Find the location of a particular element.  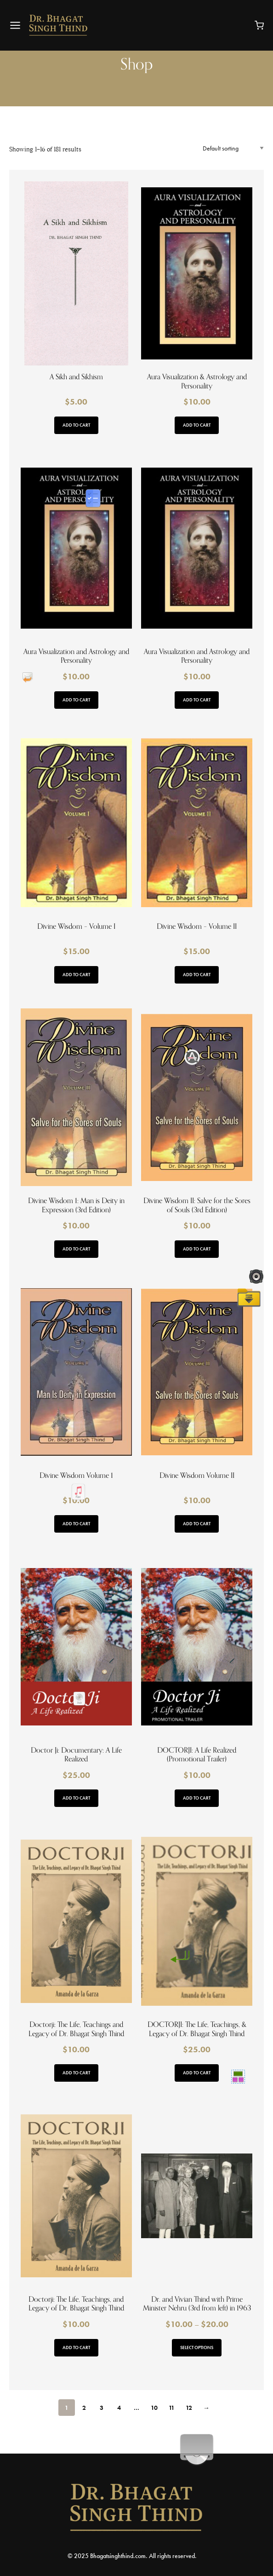

open your getgo download manager folder is located at coordinates (249, 1298).